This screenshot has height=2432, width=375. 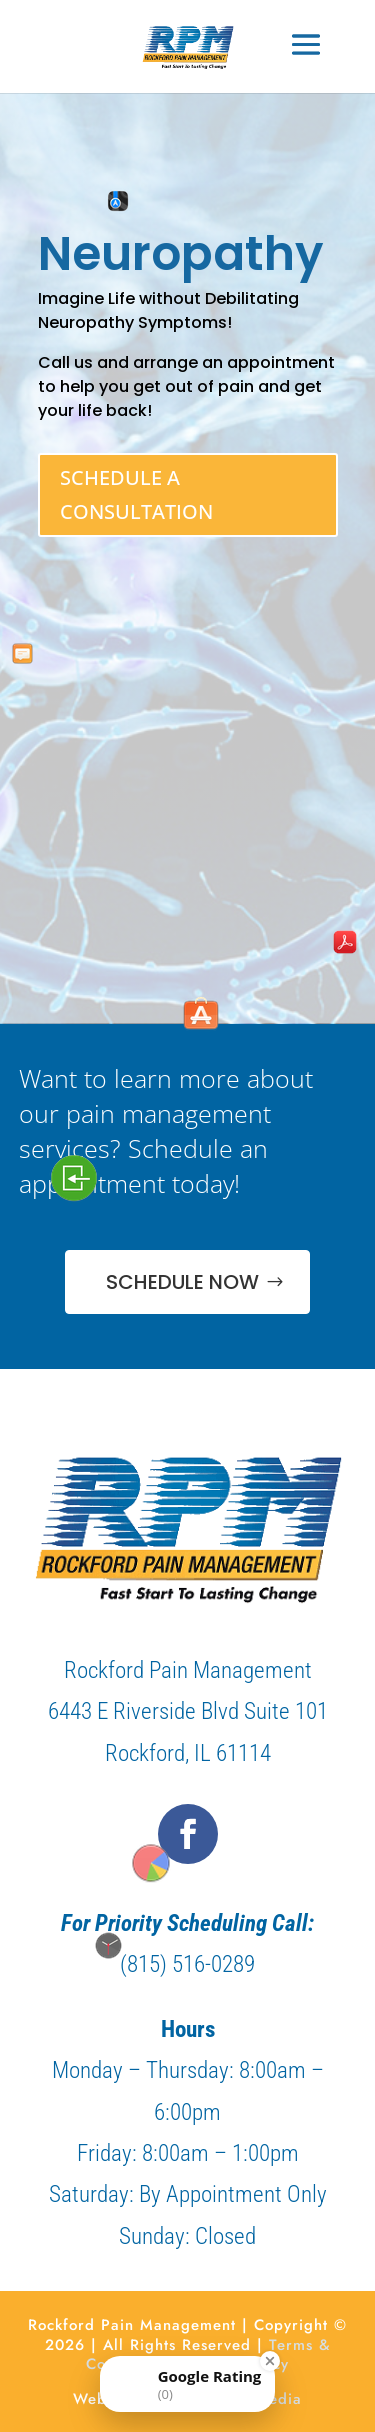 What do you see at coordinates (74, 1178) in the screenshot?
I see `log out of the current user session` at bounding box center [74, 1178].